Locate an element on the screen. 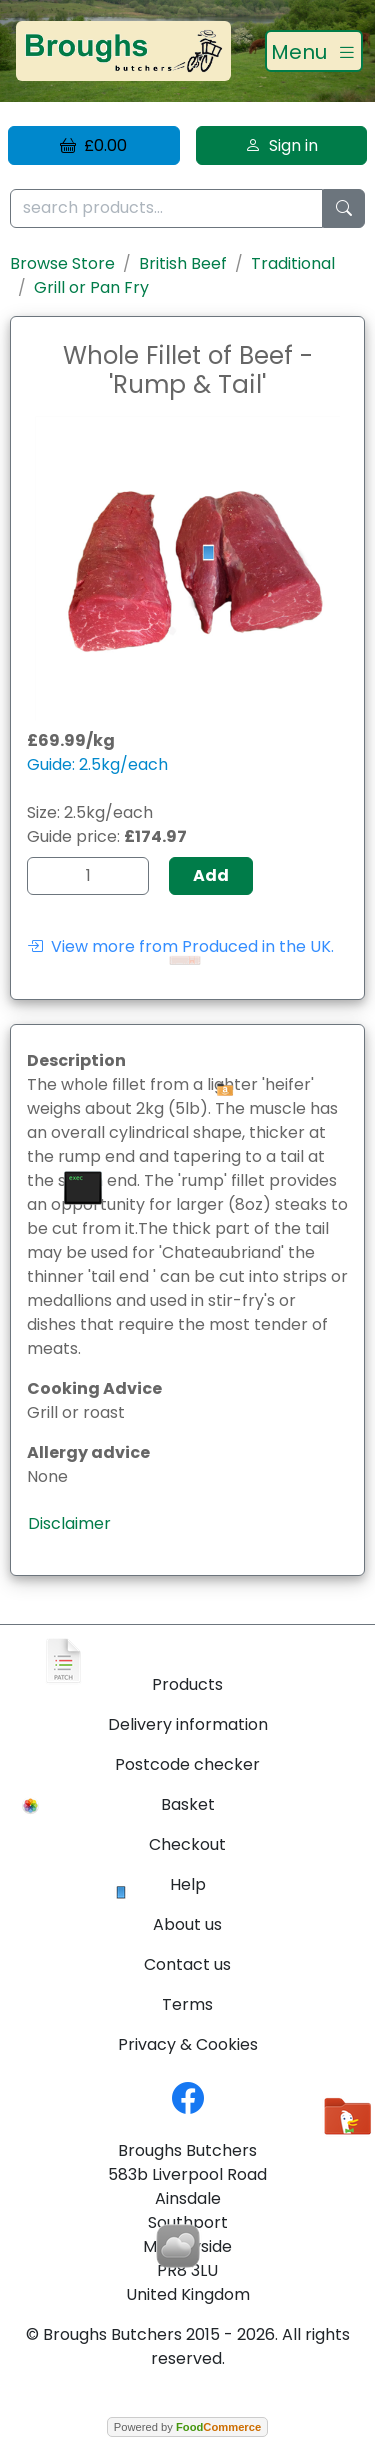 The width and height of the screenshot is (375, 2447). a patch or diff file containing code changes is located at coordinates (63, 1661).